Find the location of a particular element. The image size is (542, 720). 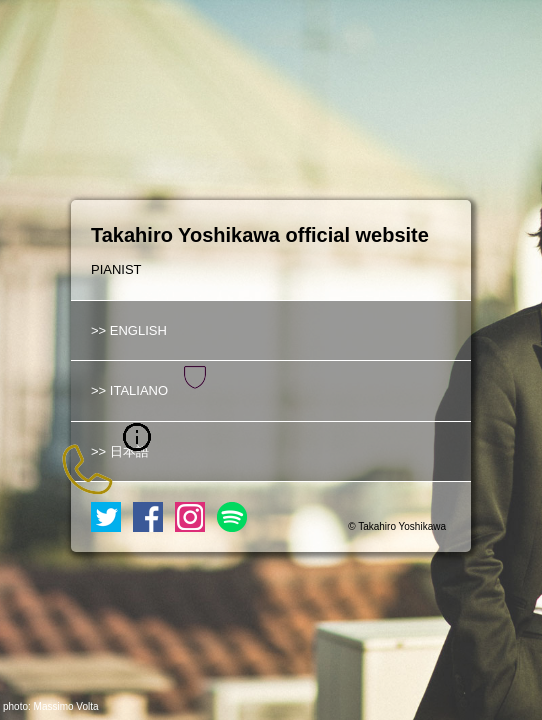

view more information about this item is located at coordinates (137, 437).